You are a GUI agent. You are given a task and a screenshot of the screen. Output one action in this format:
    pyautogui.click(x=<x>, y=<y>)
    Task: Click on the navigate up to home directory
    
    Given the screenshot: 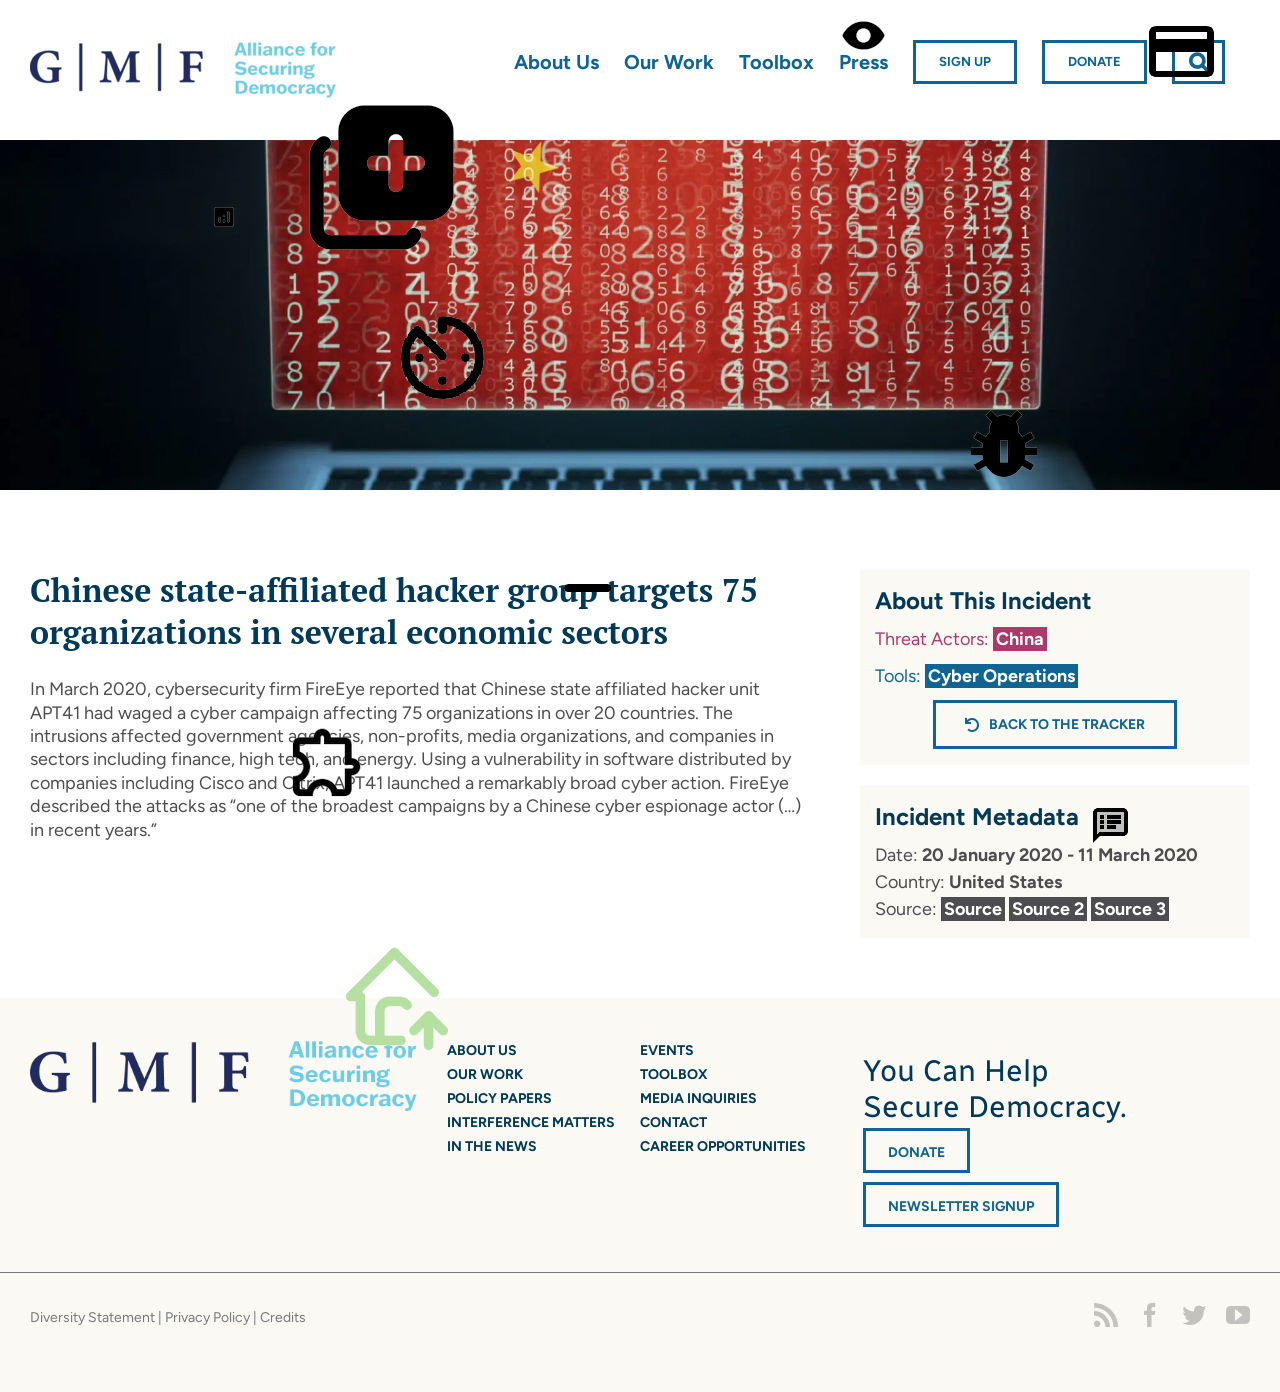 What is the action you would take?
    pyautogui.click(x=394, y=996)
    